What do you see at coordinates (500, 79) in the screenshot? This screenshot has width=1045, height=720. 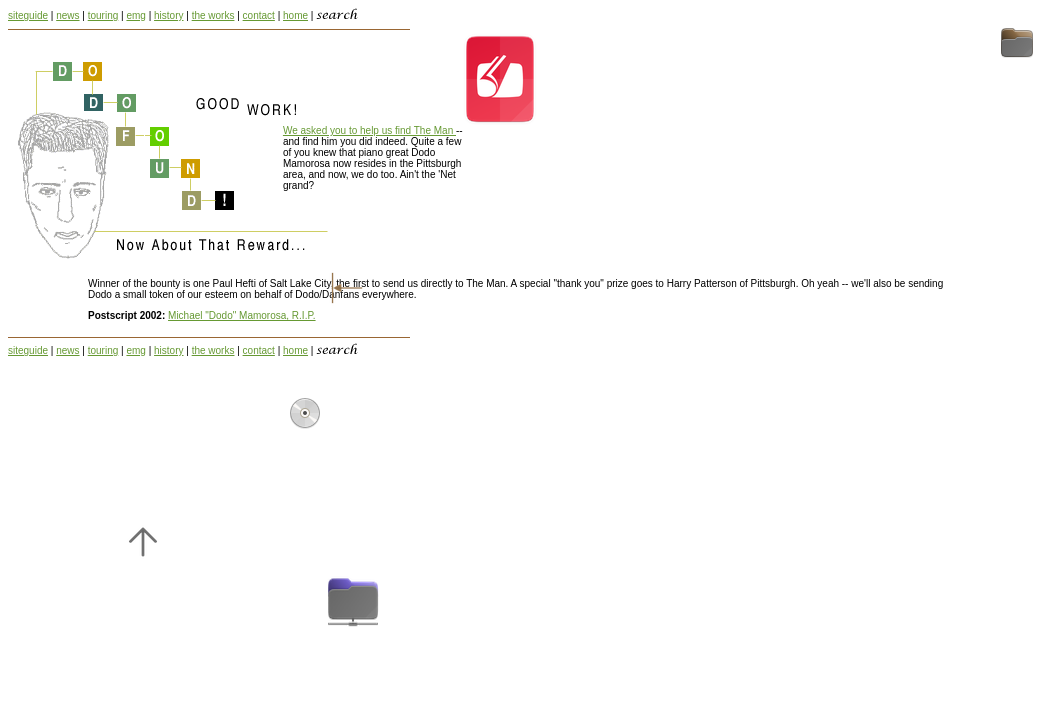 I see `an eps vector file format` at bounding box center [500, 79].